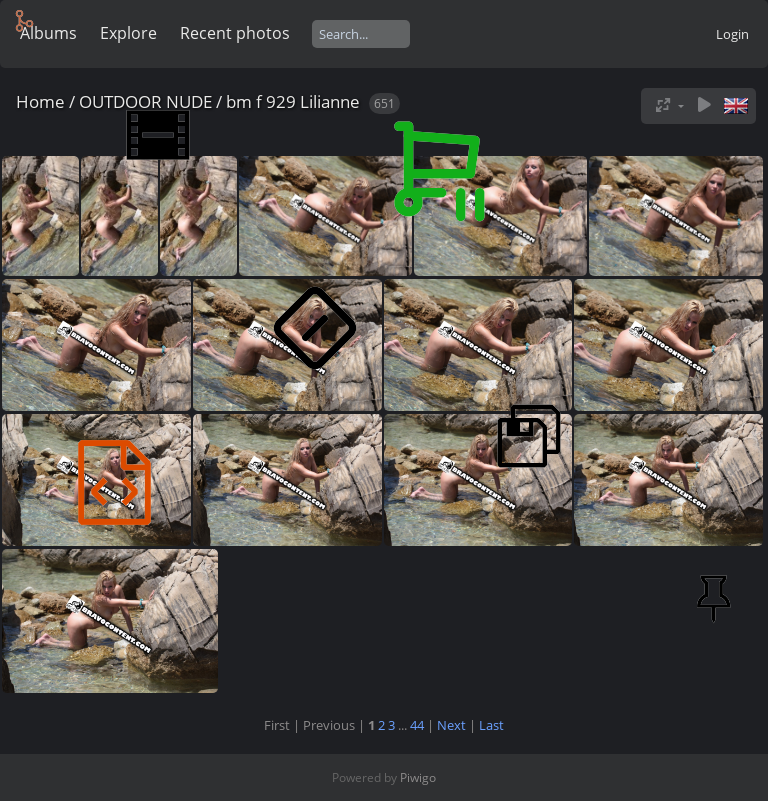  Describe the element at coordinates (24, 21) in the screenshot. I see `merge branches in version control` at that location.